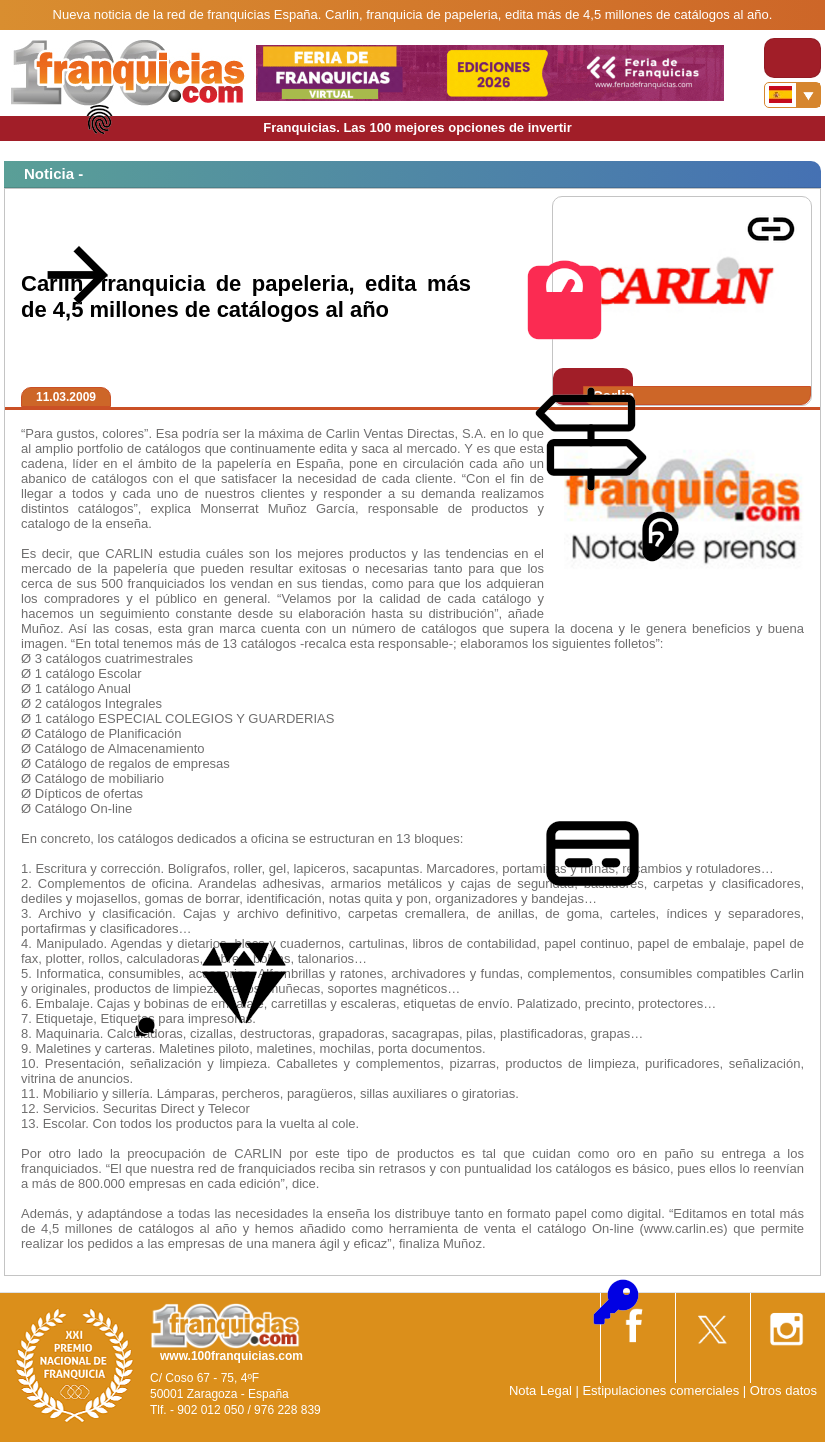 The image size is (825, 1442). What do you see at coordinates (591, 439) in the screenshot?
I see `navigate to directions or wayfinding options` at bounding box center [591, 439].